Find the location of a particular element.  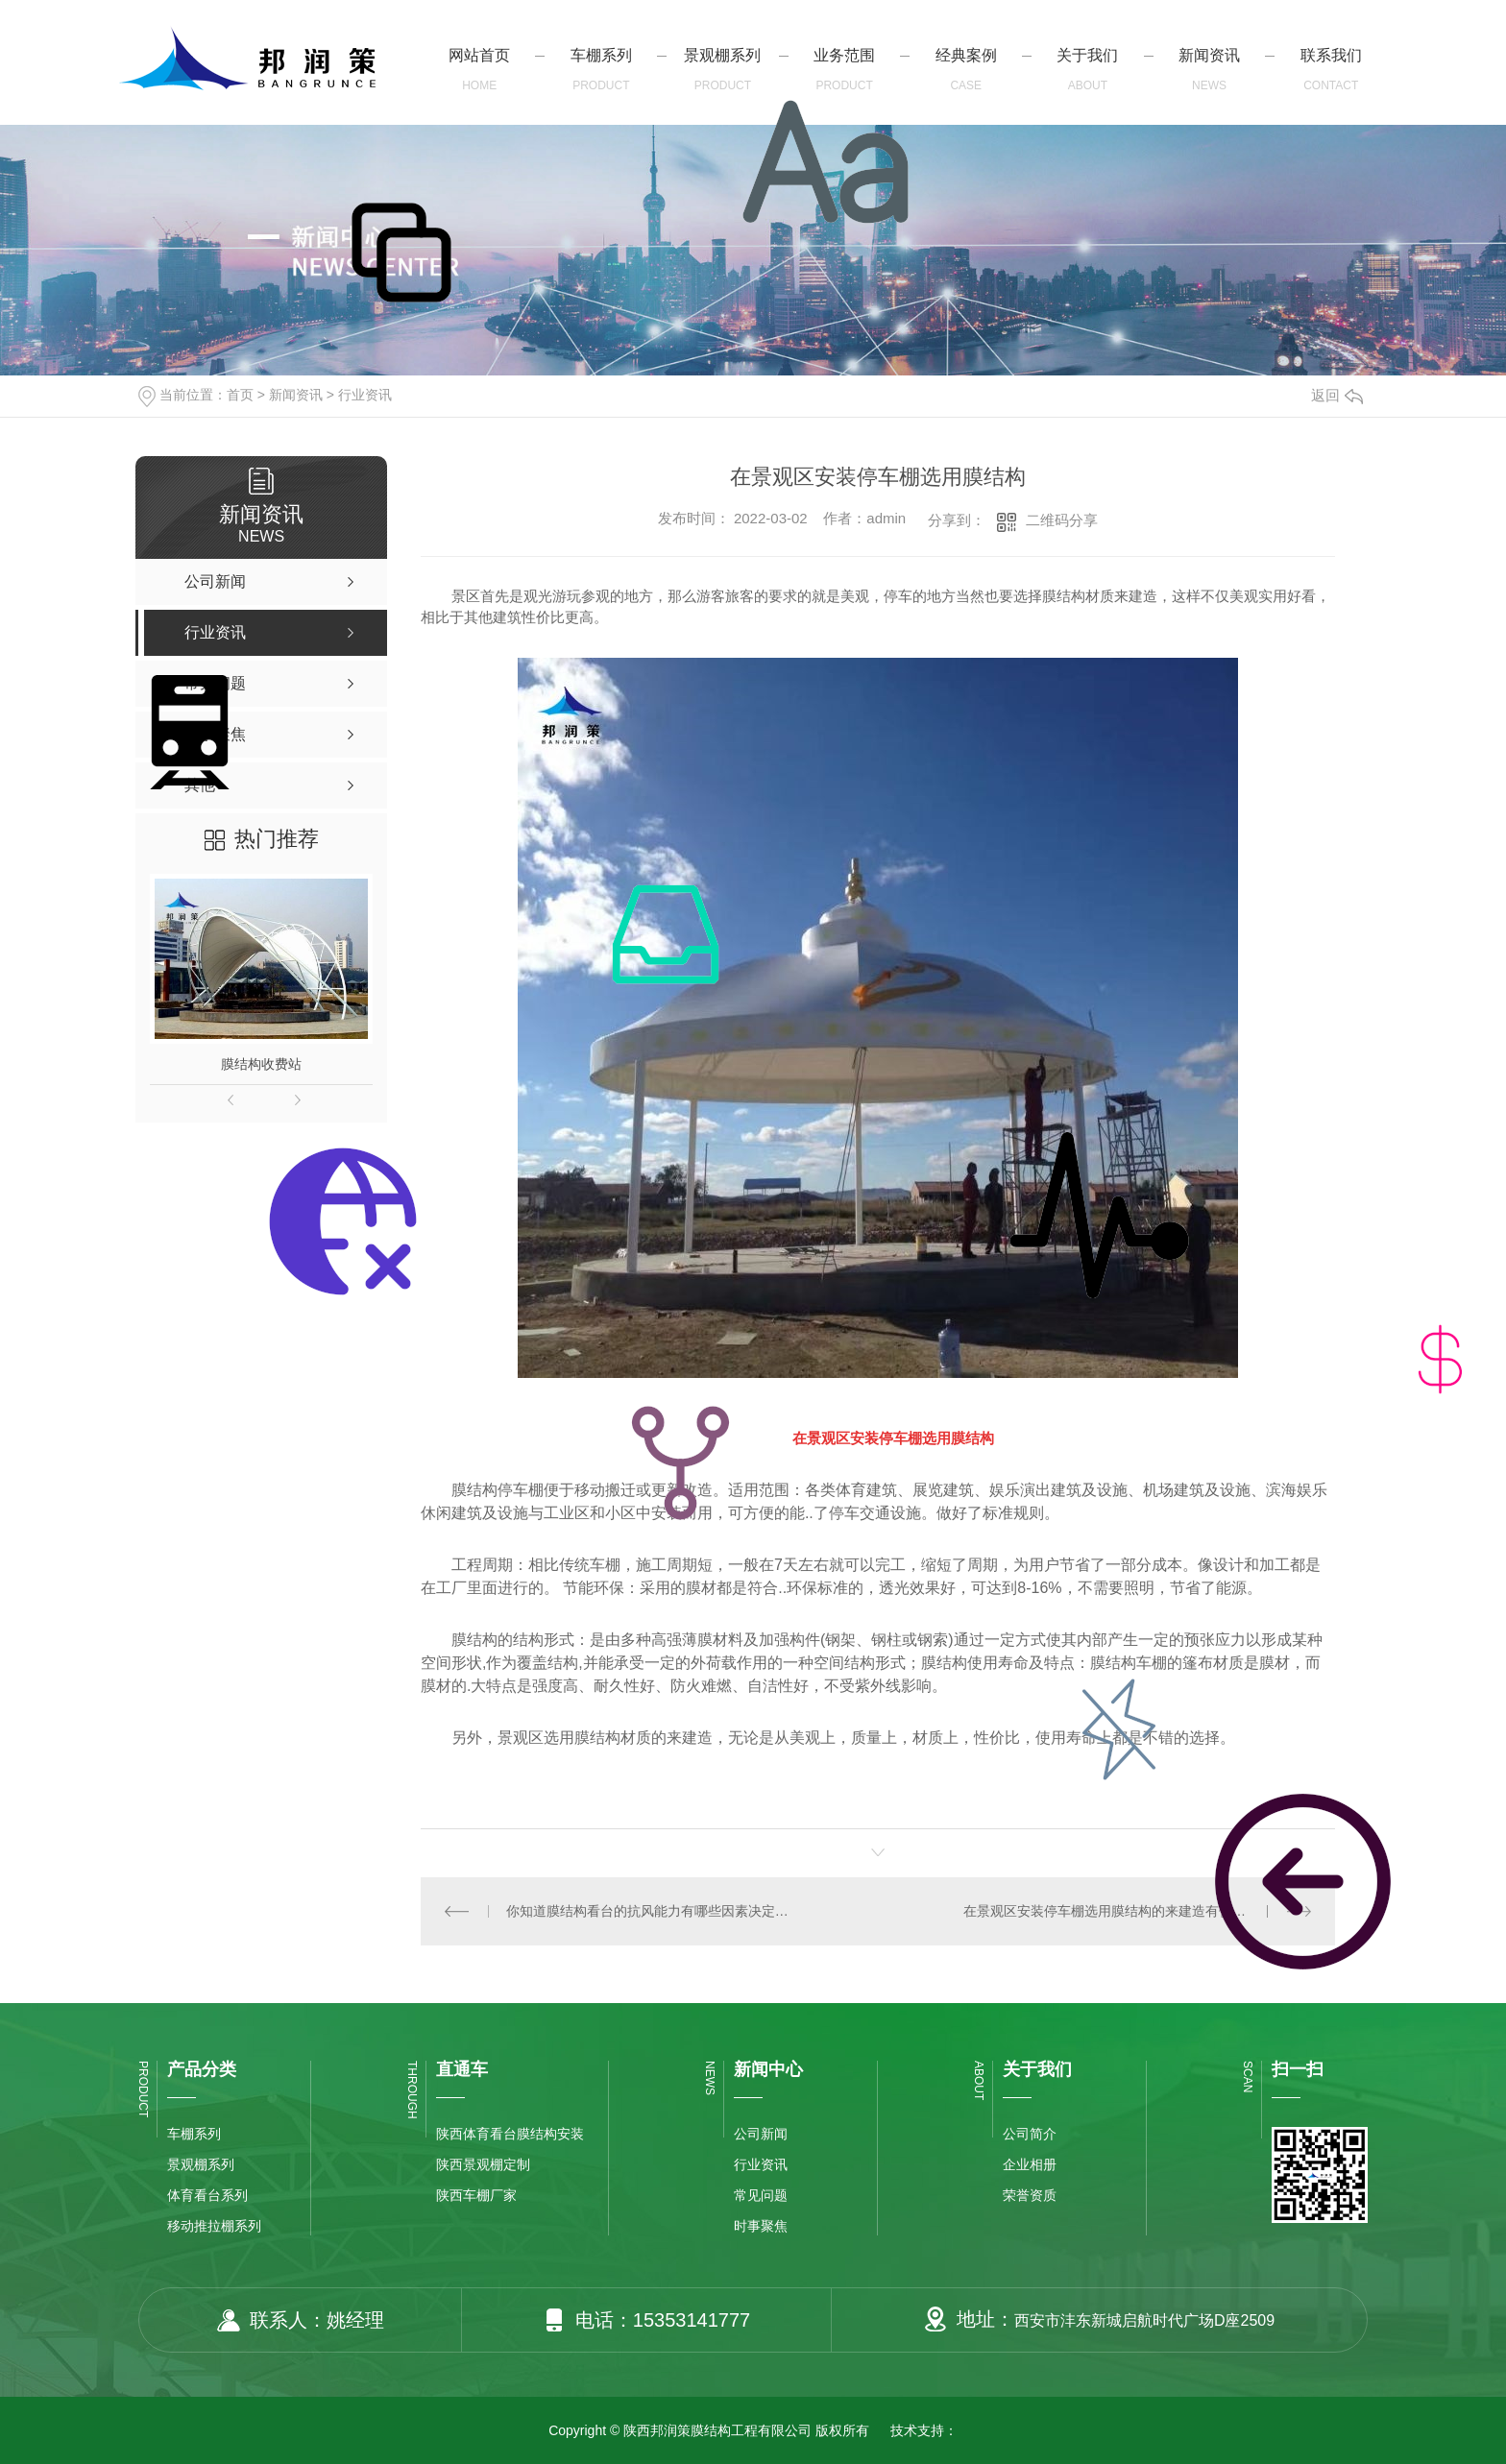

view activity or health metrics is located at coordinates (1099, 1215).